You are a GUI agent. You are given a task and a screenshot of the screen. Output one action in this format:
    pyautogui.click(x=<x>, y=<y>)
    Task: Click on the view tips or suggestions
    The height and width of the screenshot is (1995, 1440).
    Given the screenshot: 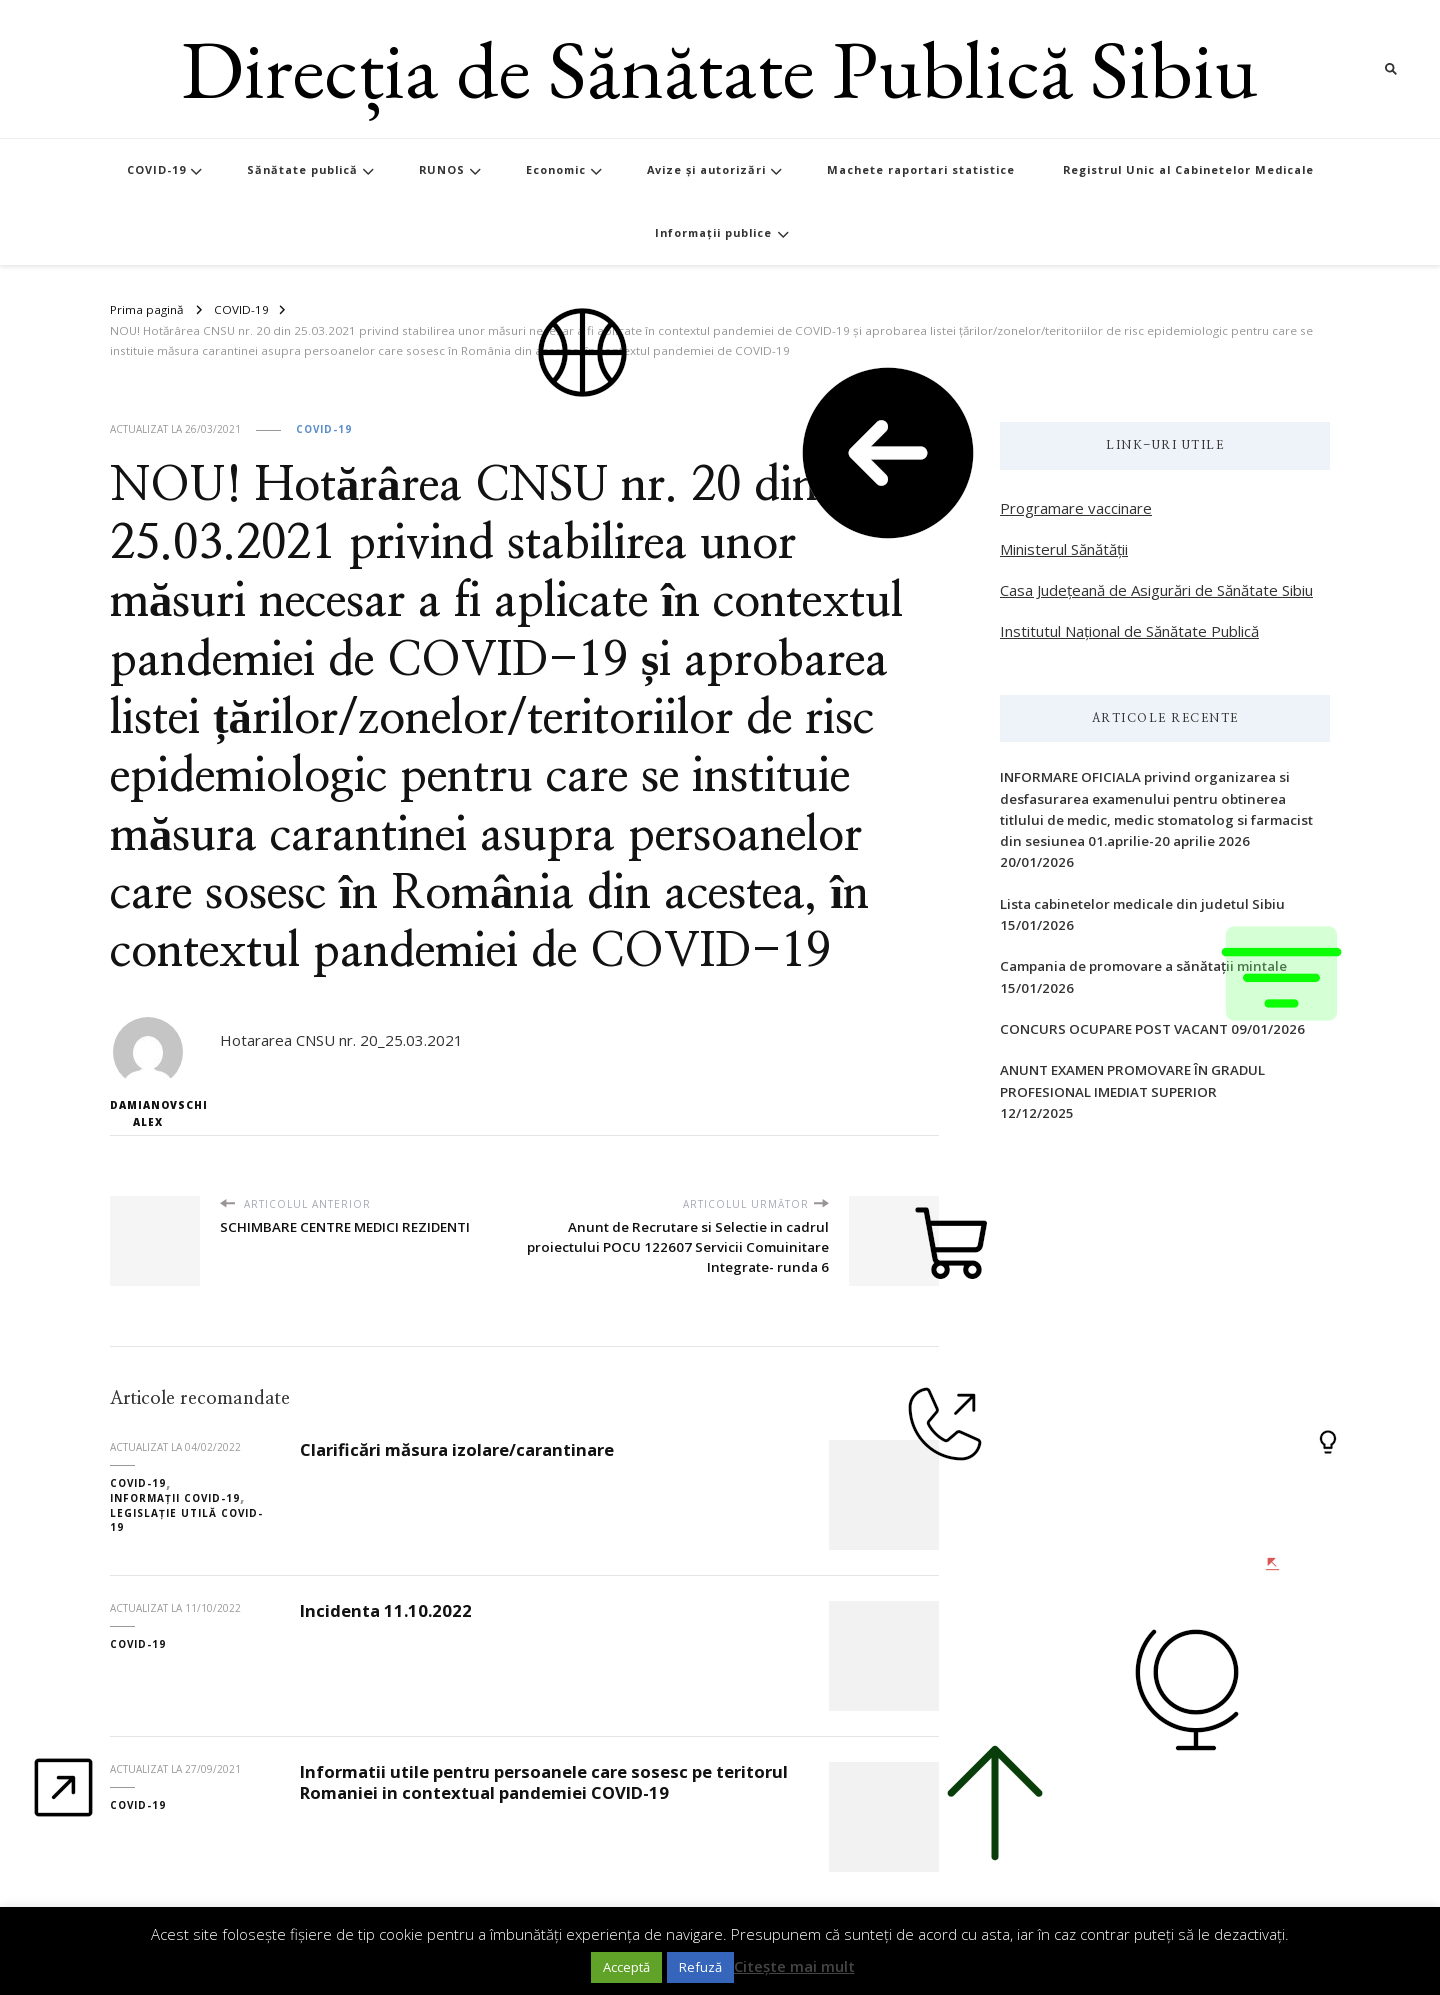 What is the action you would take?
    pyautogui.click(x=1328, y=1442)
    